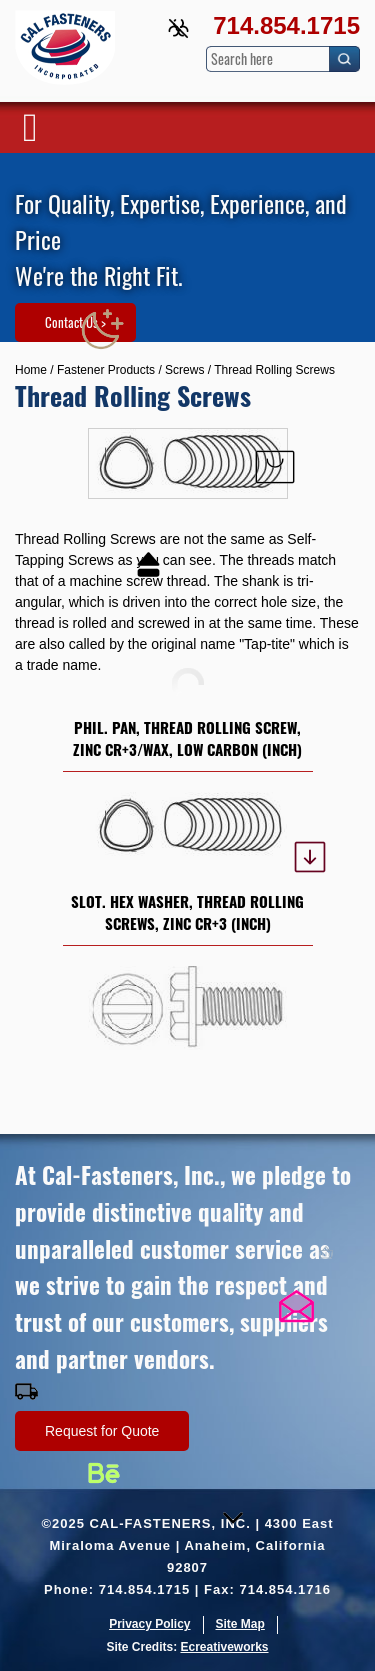 The height and width of the screenshot is (1671, 375). I want to click on toggle dark mode or night theme, so click(101, 330).